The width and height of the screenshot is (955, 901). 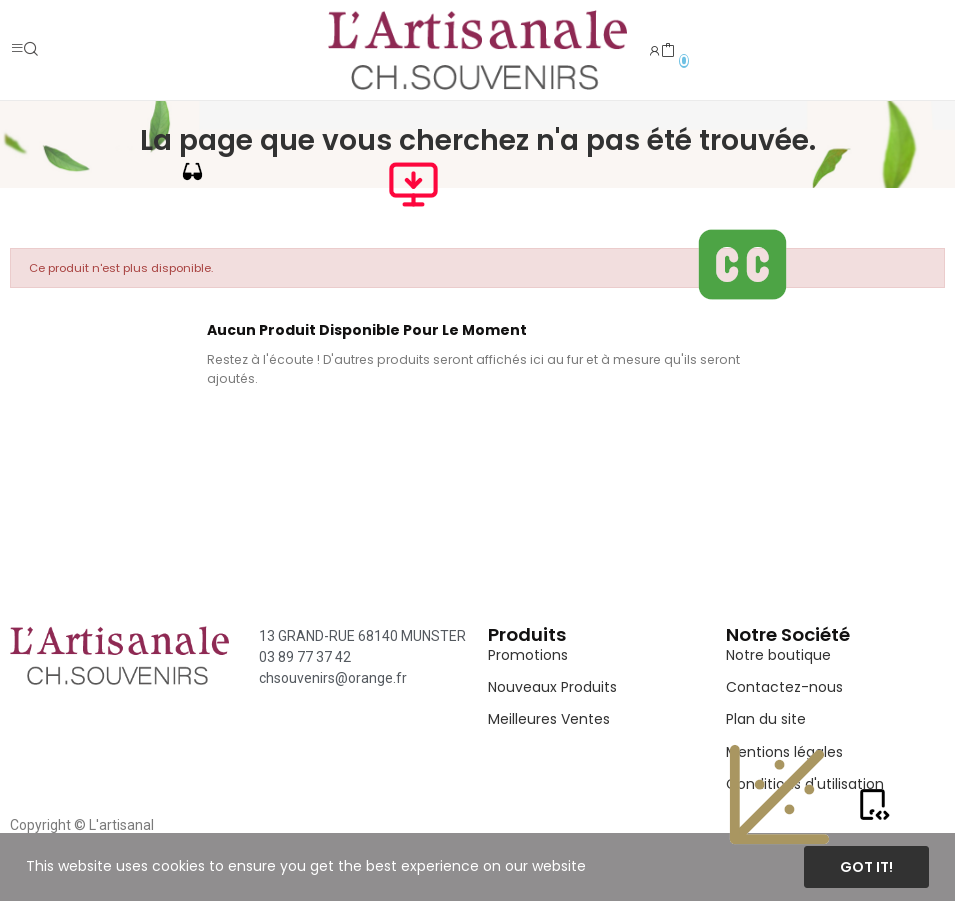 What do you see at coordinates (872, 804) in the screenshot?
I see `access tablet developer tools` at bounding box center [872, 804].